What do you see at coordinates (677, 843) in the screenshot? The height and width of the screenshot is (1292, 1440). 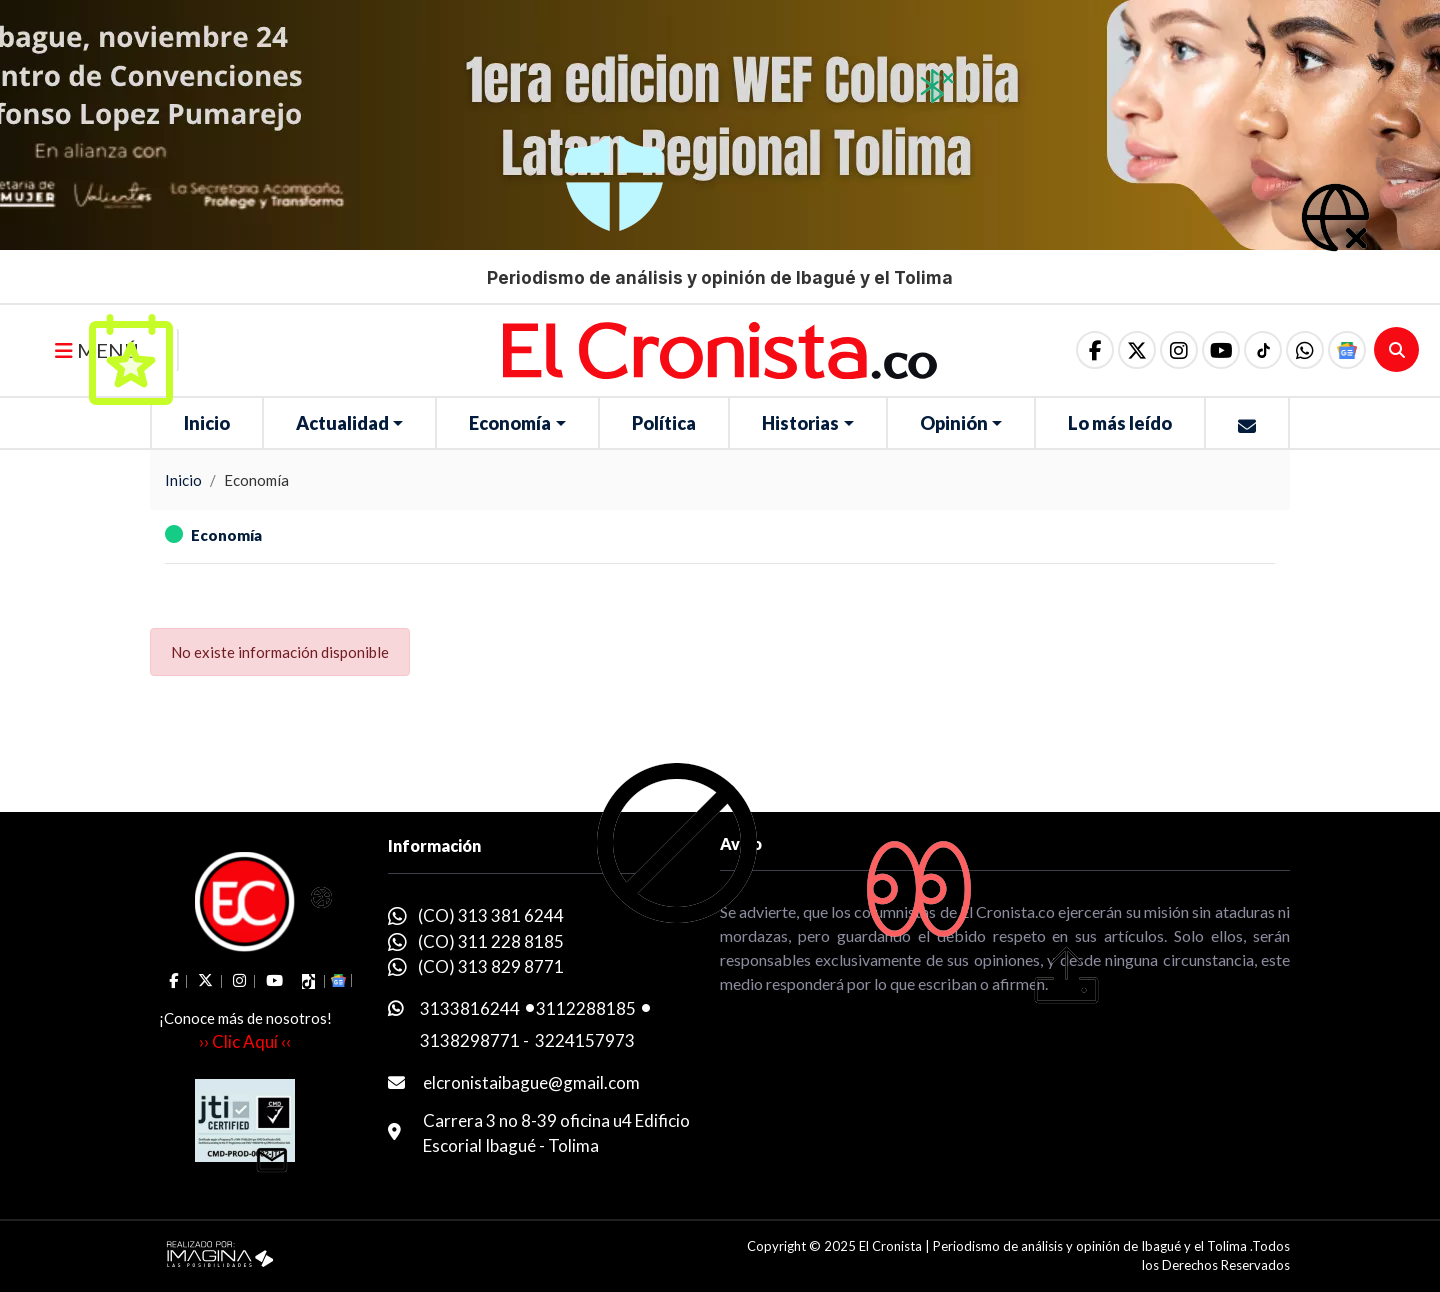 I see `cancel or abort current action` at bounding box center [677, 843].